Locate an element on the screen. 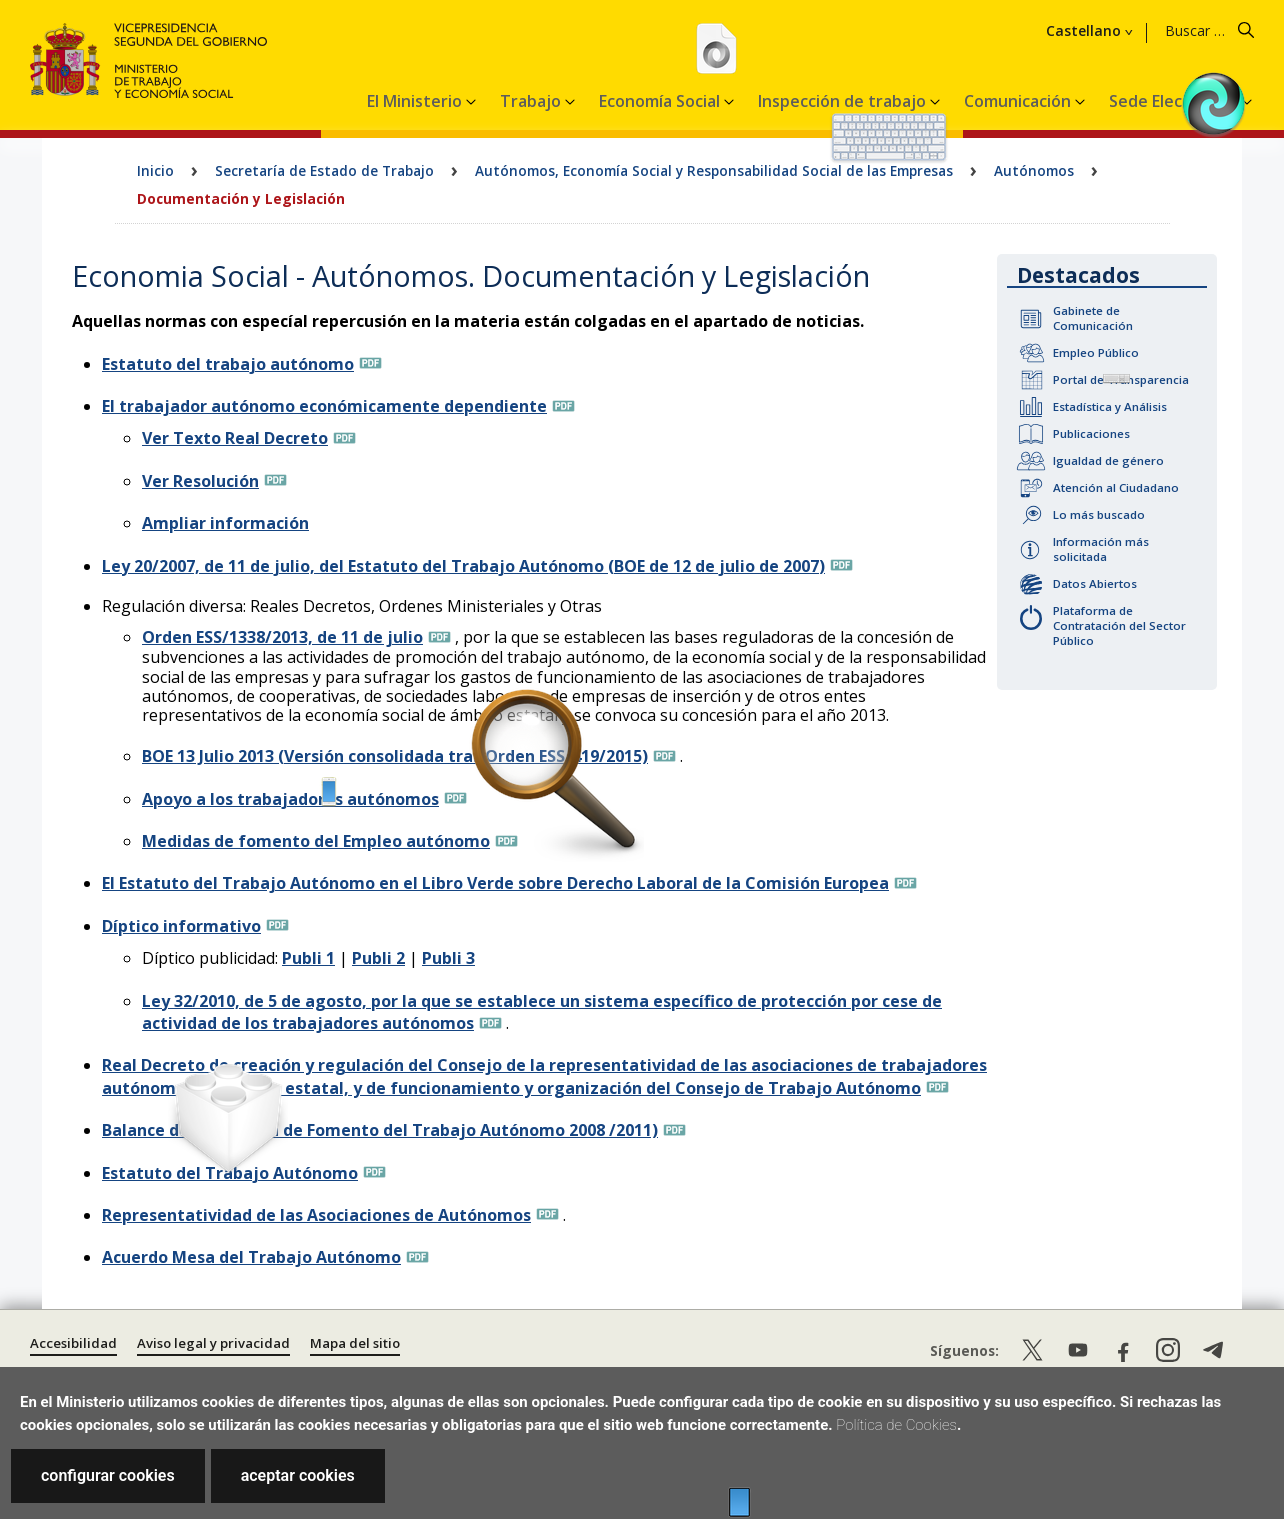 The height and width of the screenshot is (1519, 1284). connect an extended keyboard via bluetooth is located at coordinates (1116, 378).